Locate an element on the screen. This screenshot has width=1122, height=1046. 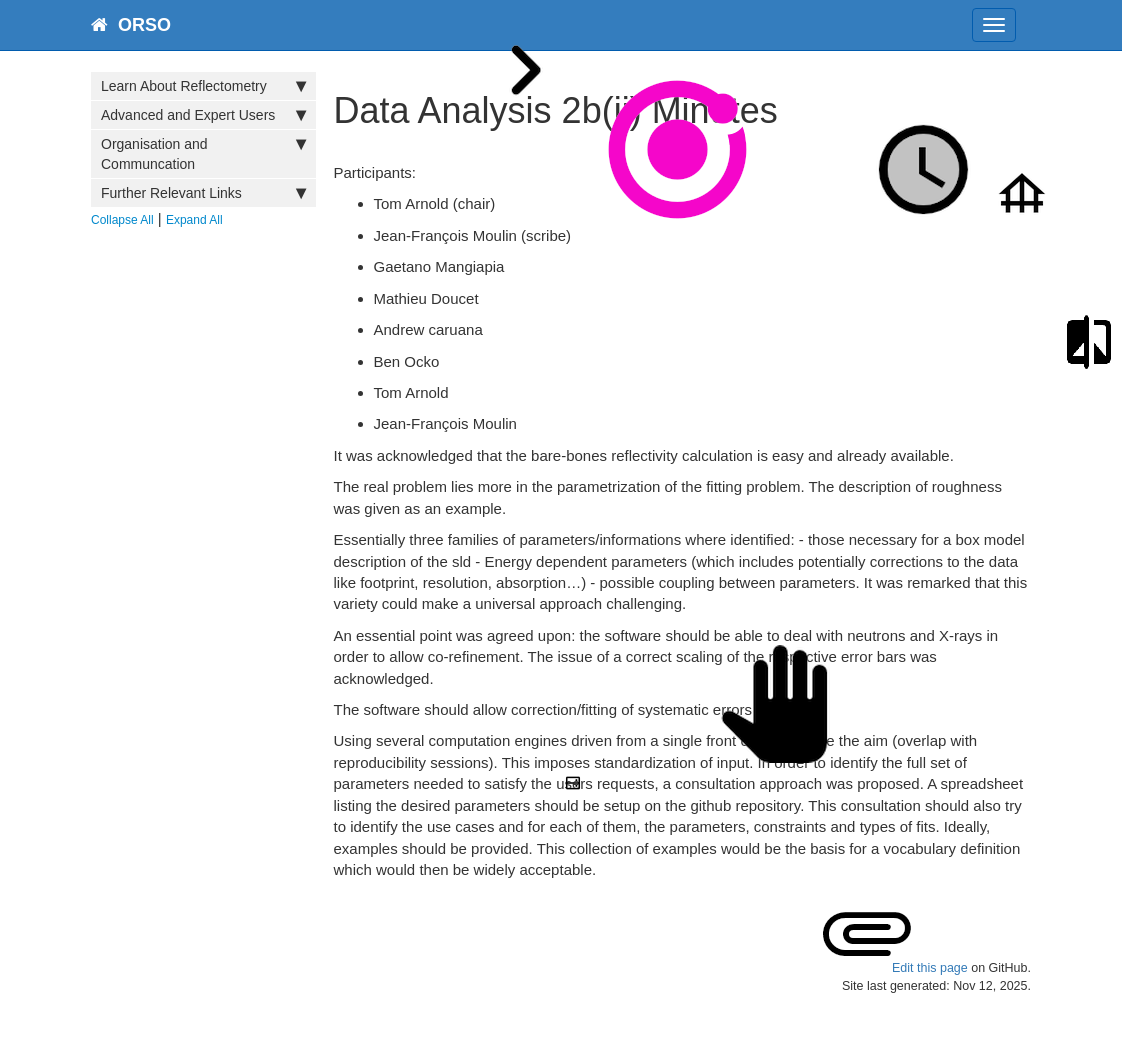
compare two images side by side is located at coordinates (1089, 342).